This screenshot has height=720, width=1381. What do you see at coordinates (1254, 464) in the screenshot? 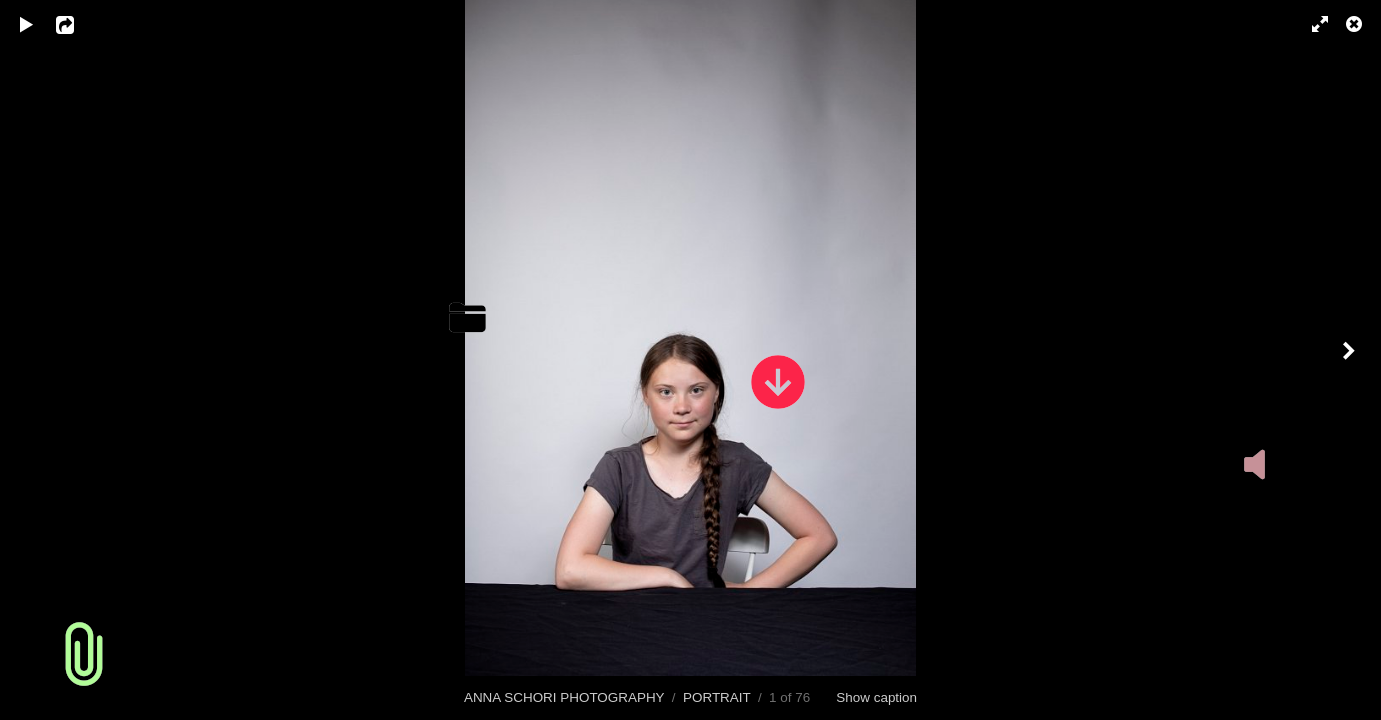
I see `mute audio or sound` at bounding box center [1254, 464].